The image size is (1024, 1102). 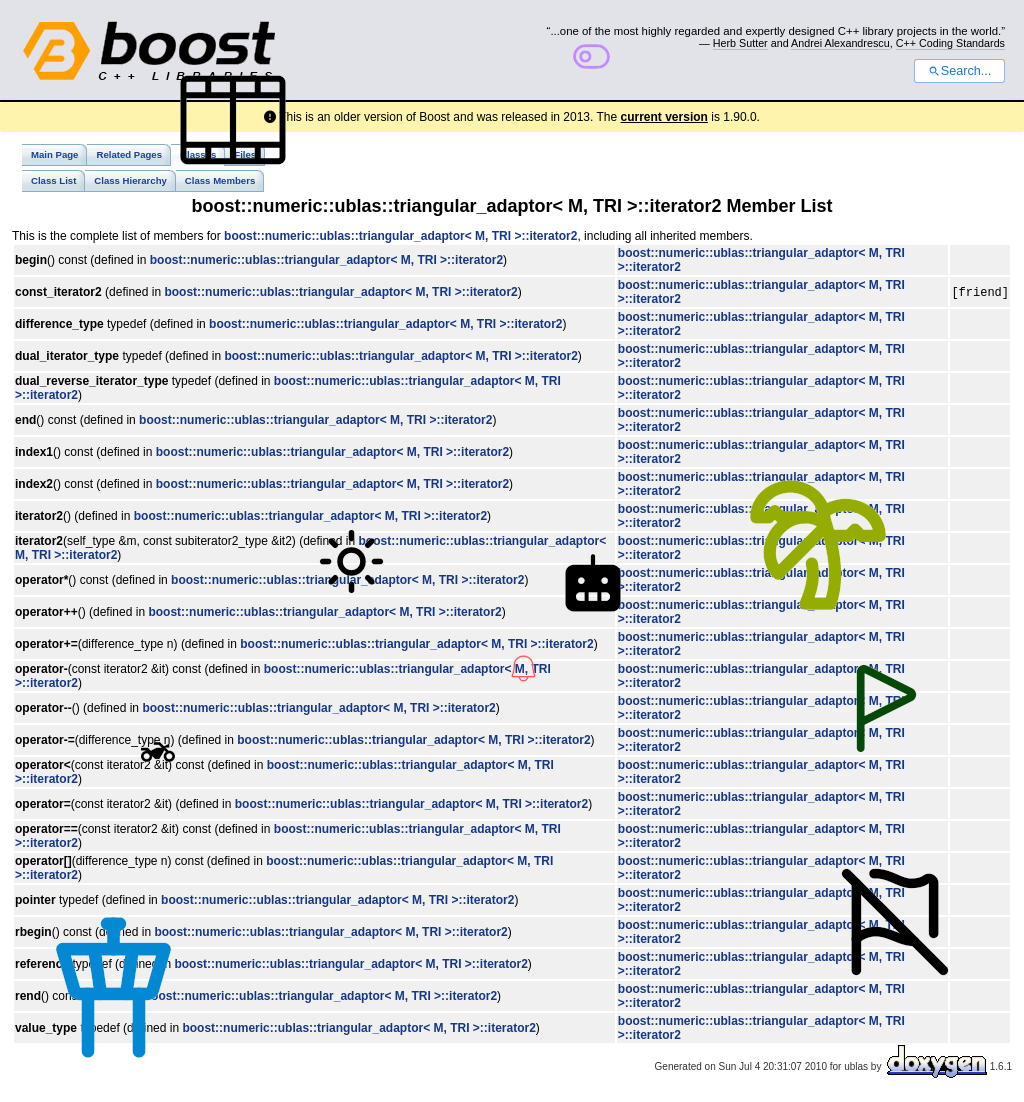 I want to click on access air traffic control features, so click(x=113, y=987).